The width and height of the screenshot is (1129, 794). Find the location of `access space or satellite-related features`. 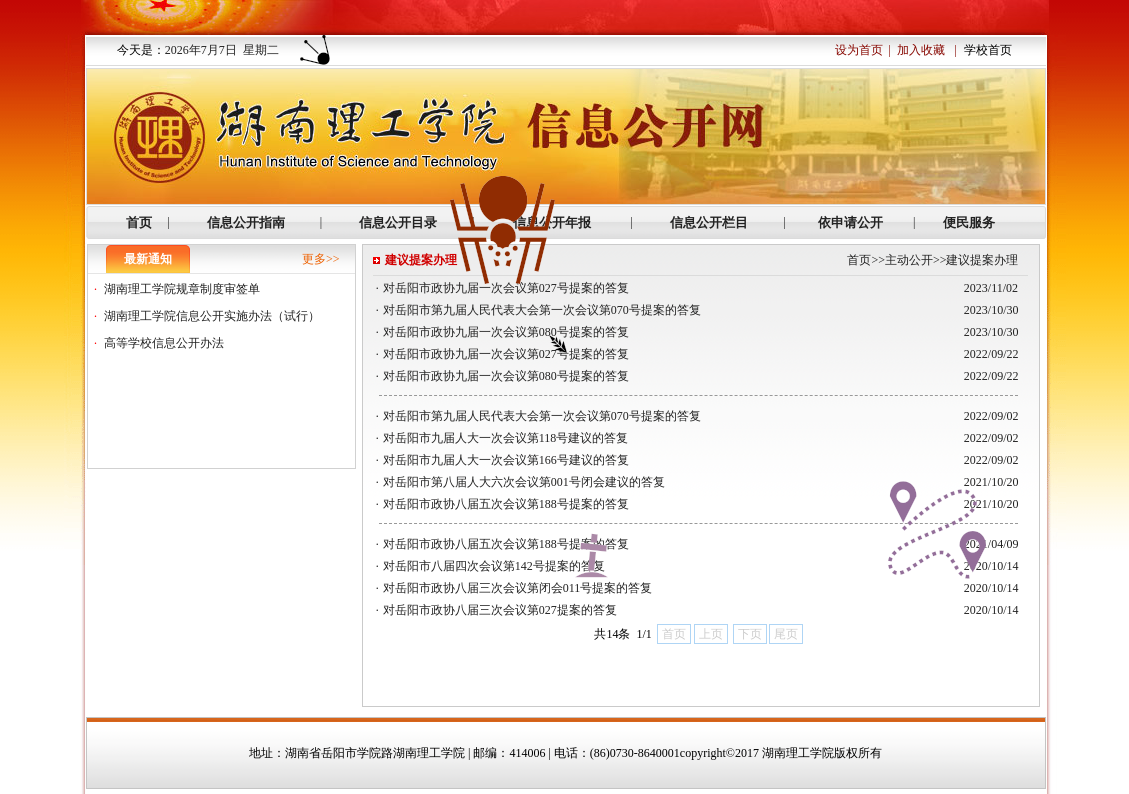

access space or satellite-related features is located at coordinates (315, 50).